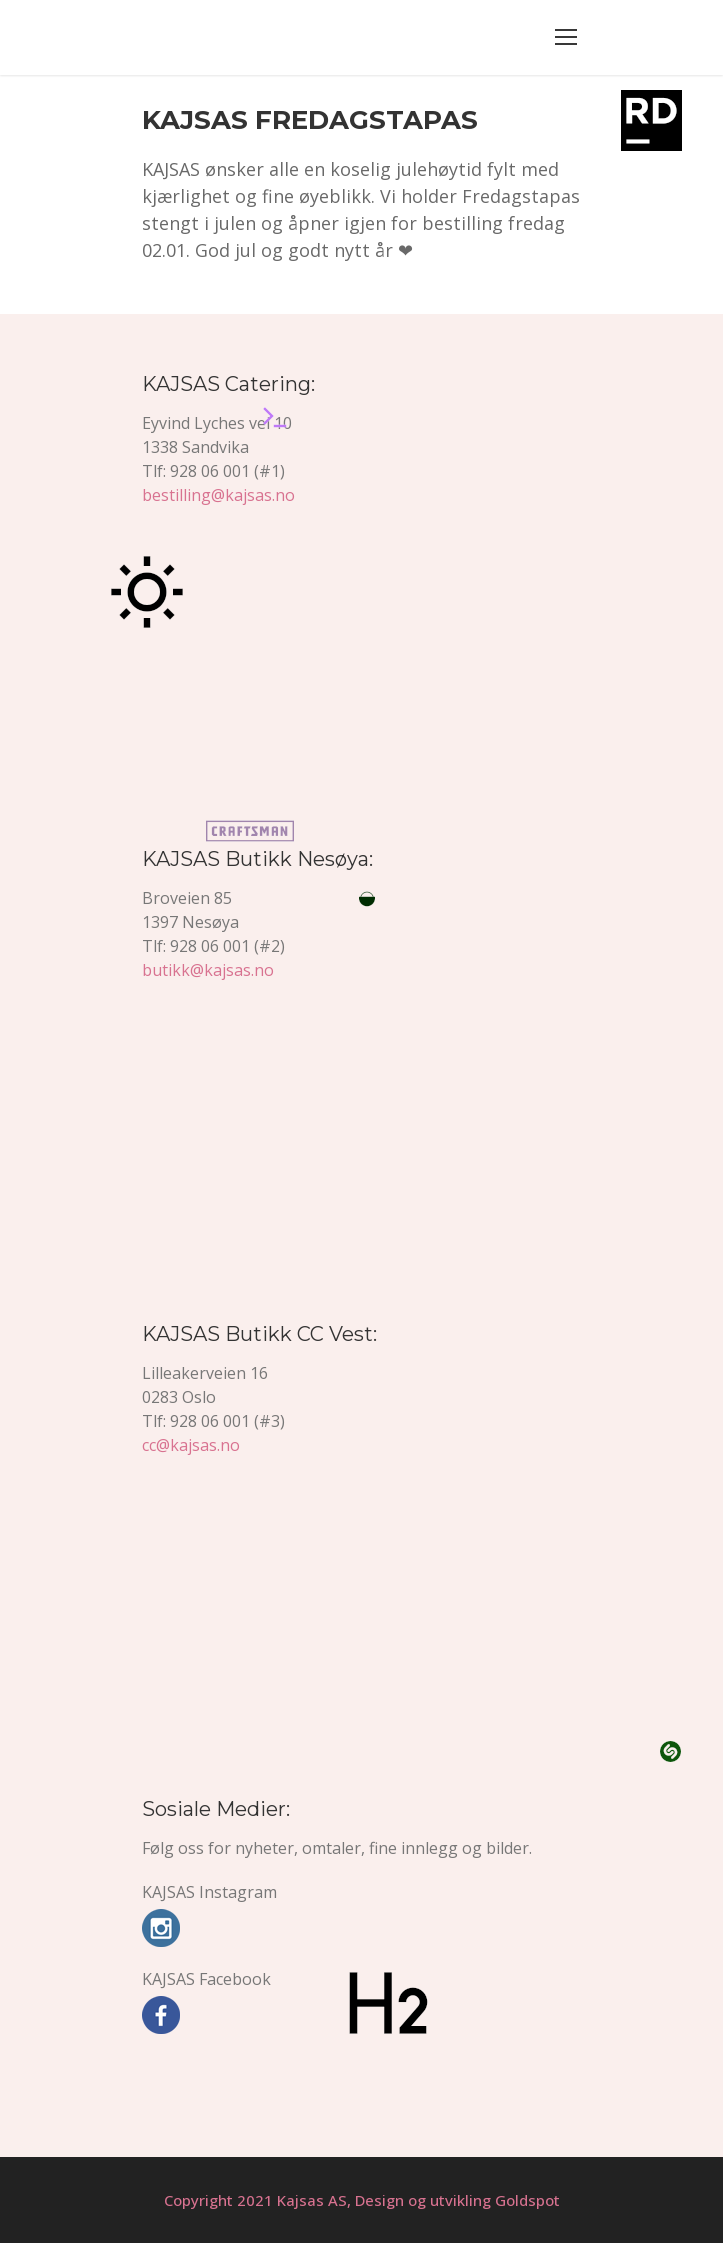 The height and width of the screenshot is (2246, 723). What do you see at coordinates (670, 1751) in the screenshot?
I see `open Shazam to identify a song` at bounding box center [670, 1751].